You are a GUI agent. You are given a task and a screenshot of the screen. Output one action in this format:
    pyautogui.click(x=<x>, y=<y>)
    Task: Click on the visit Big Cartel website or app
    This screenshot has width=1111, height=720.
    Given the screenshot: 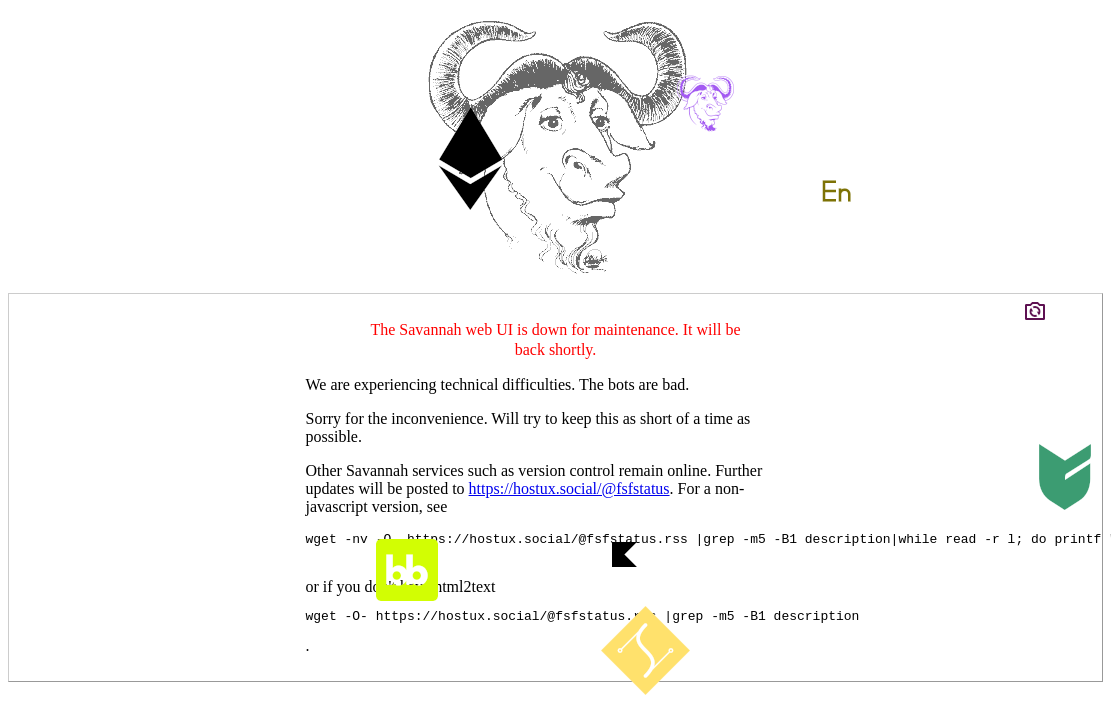 What is the action you would take?
    pyautogui.click(x=1065, y=477)
    